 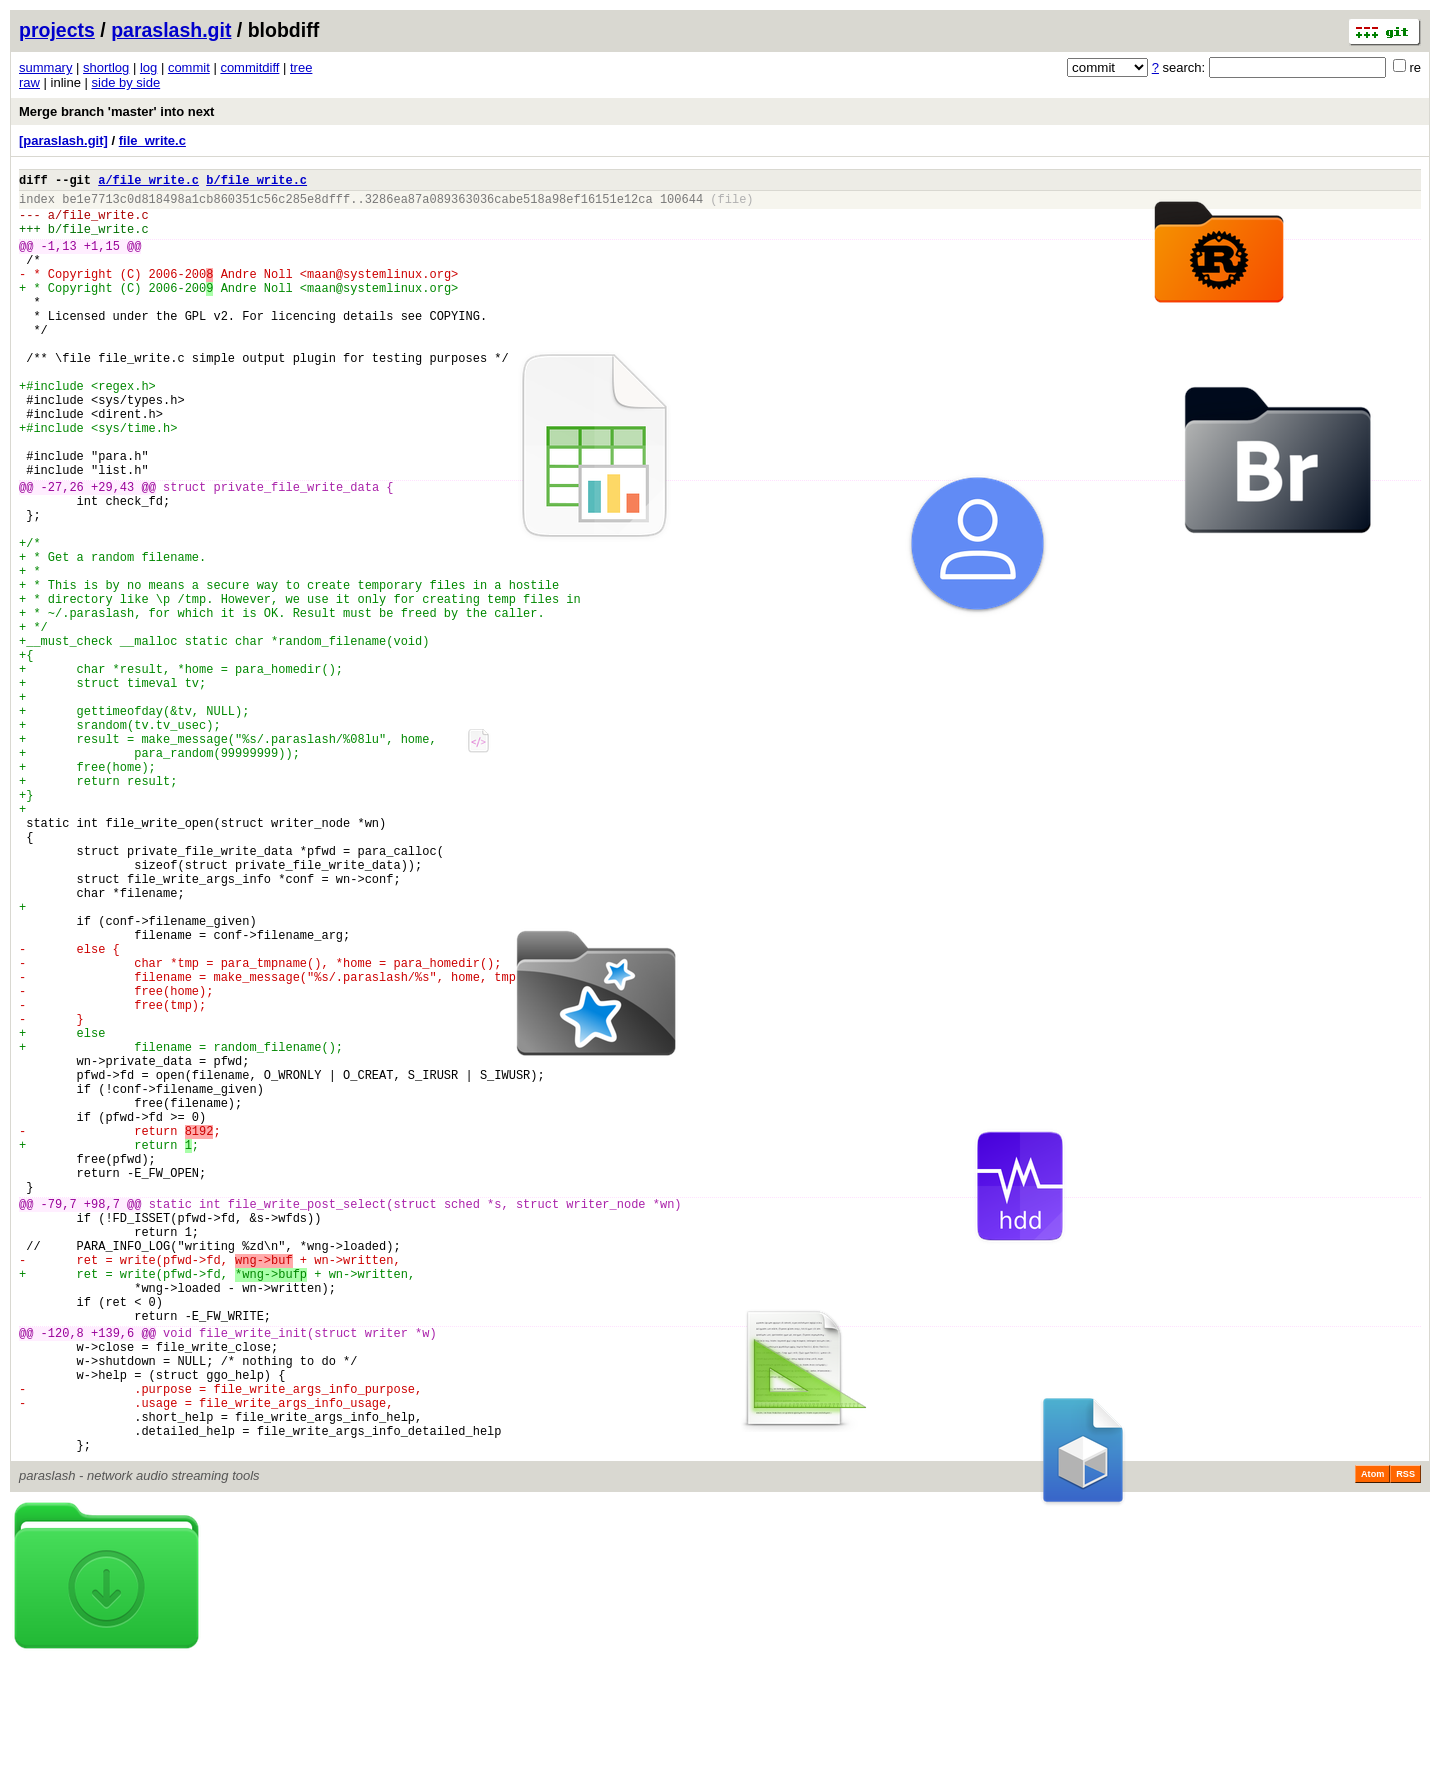 I want to click on open a spreadsheet file, so click(x=594, y=445).